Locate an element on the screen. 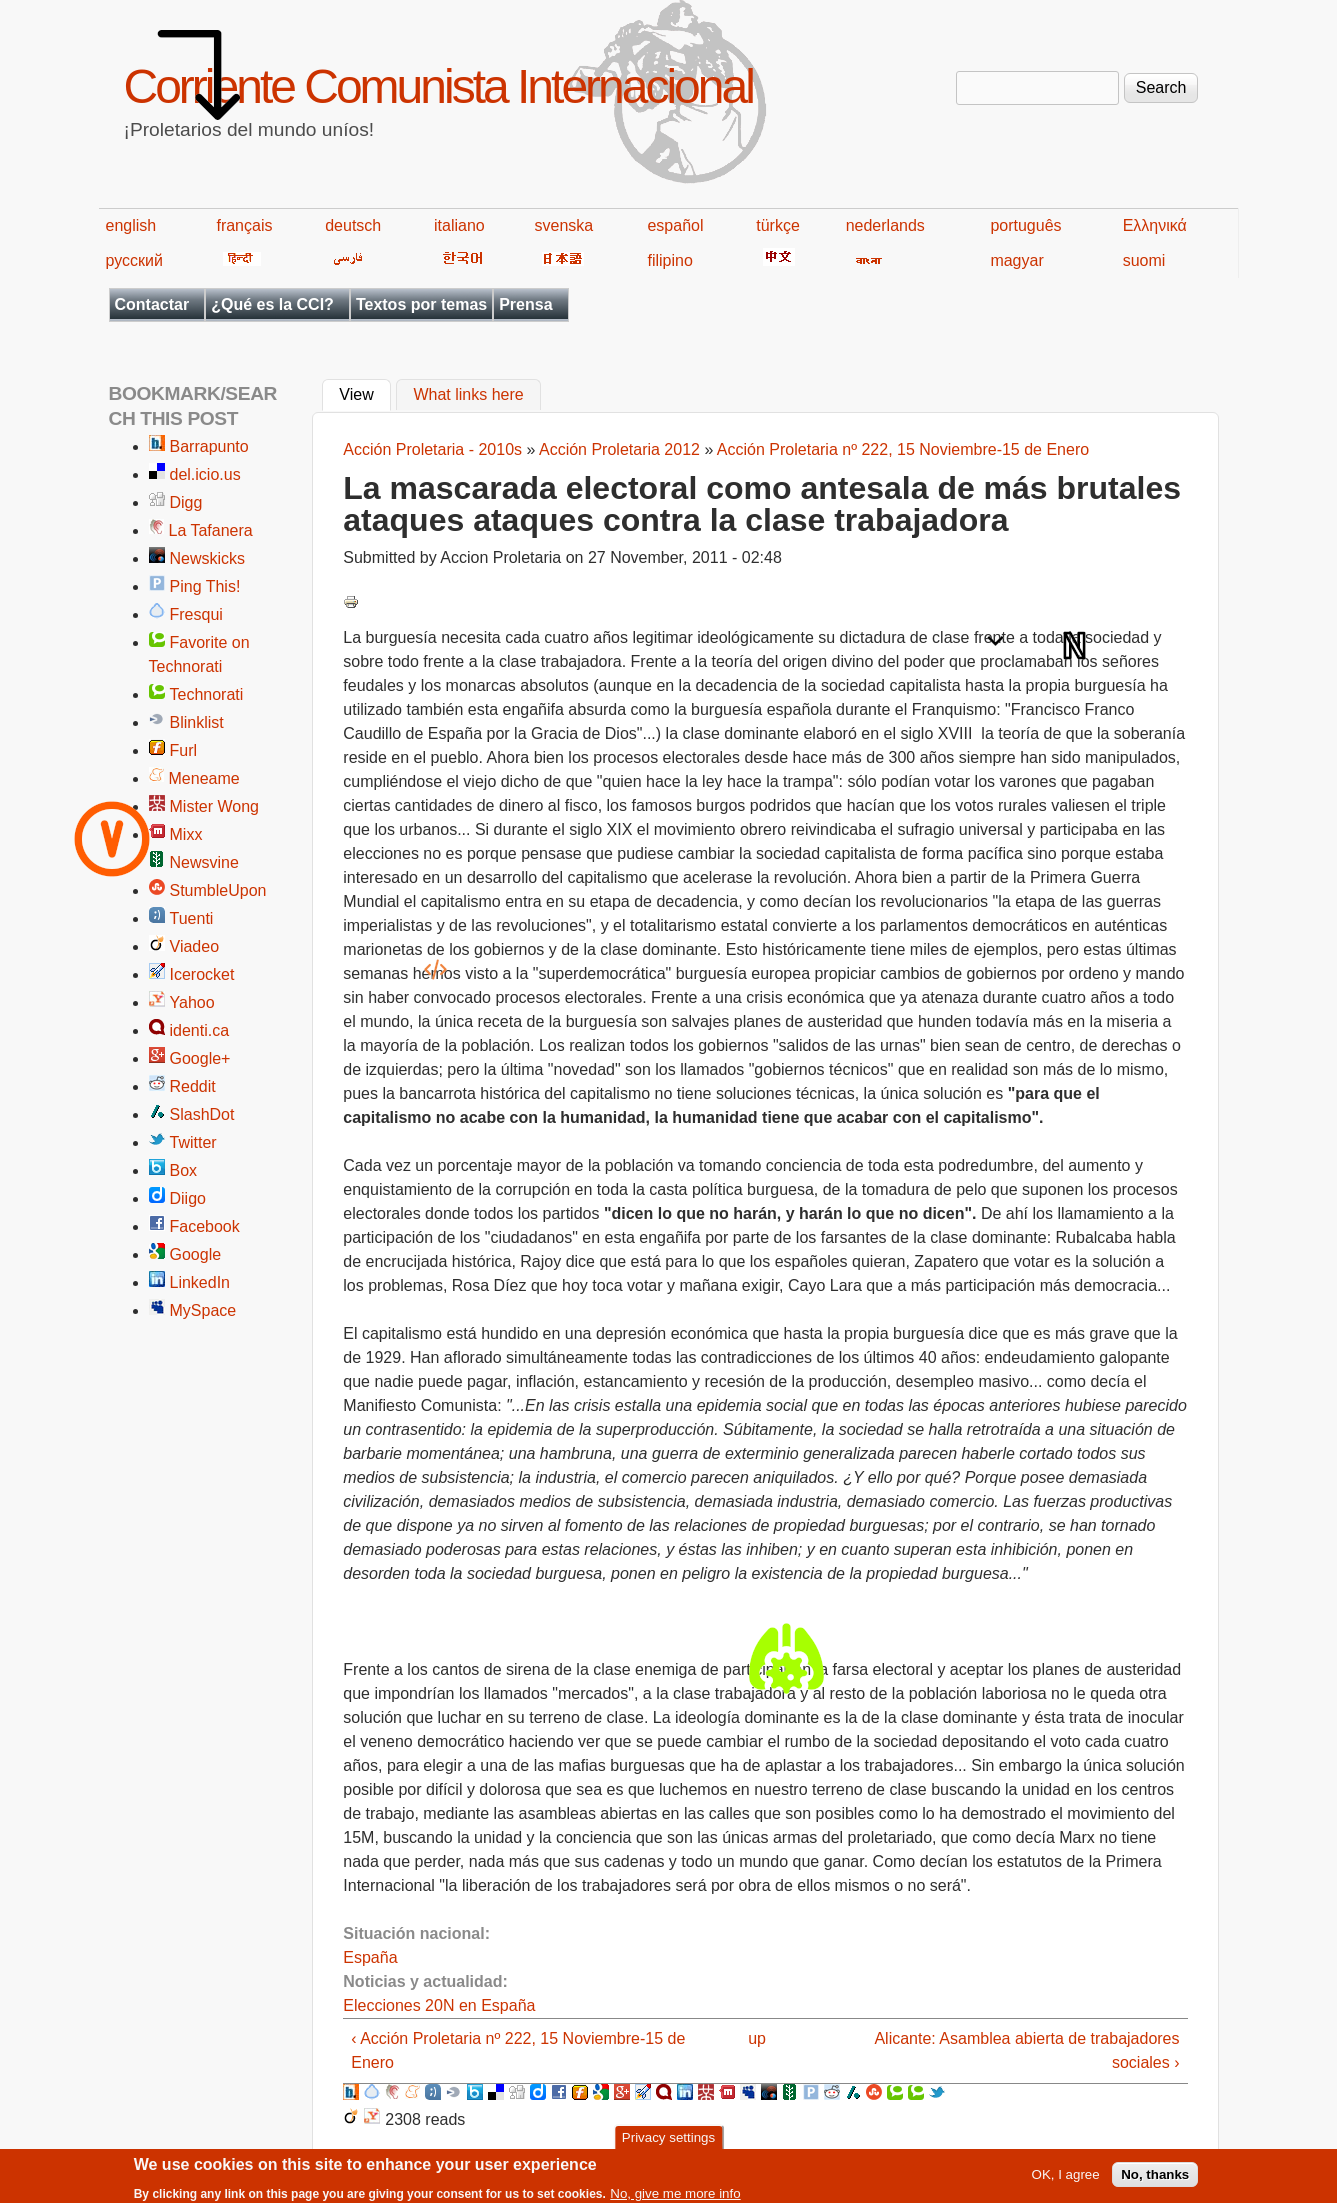 Image resolution: width=1337 pixels, height=2203 pixels. view or edit source code is located at coordinates (435, 969).